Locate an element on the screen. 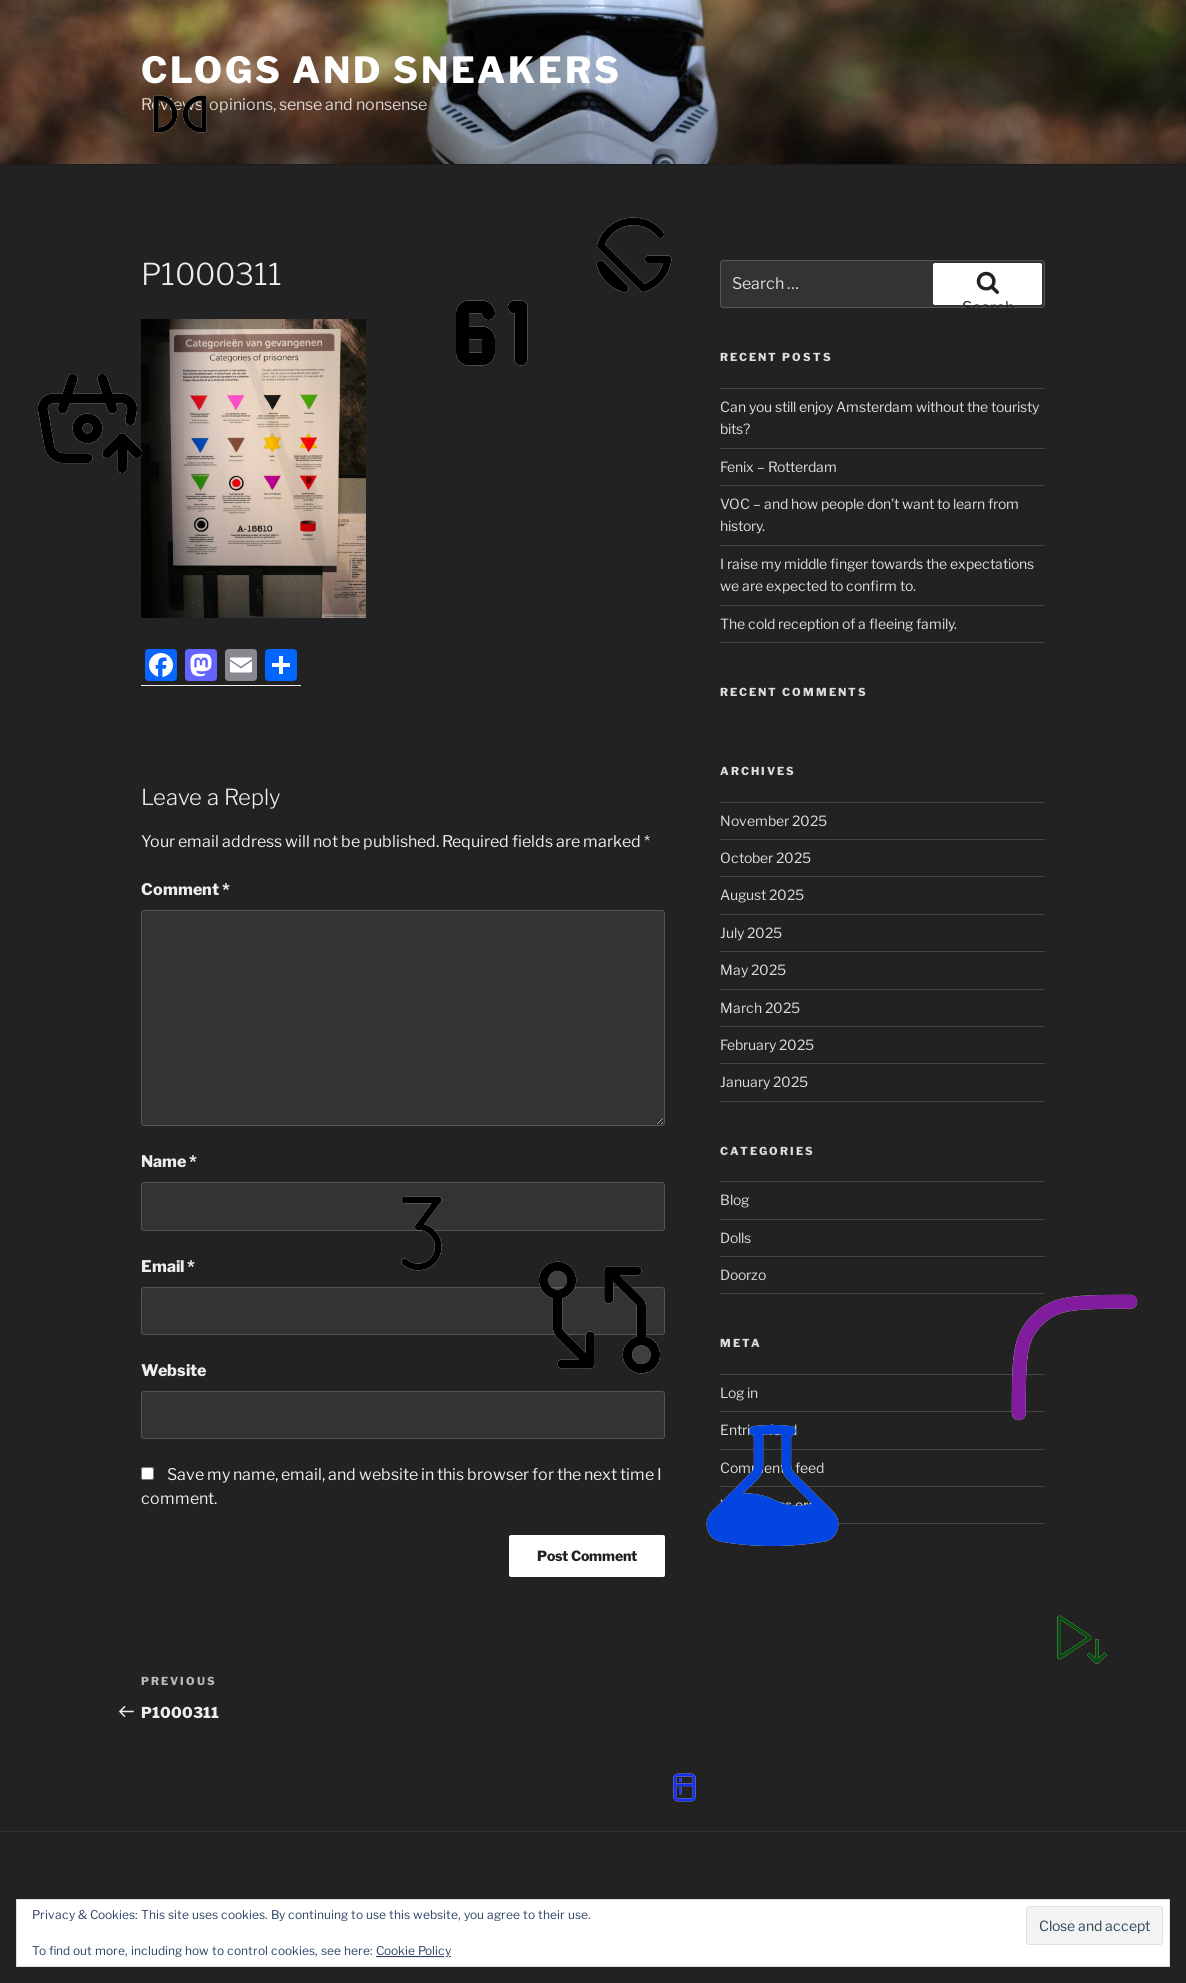 The image size is (1186, 1983). apply iOS-style rounded corner to element is located at coordinates (1074, 1357).